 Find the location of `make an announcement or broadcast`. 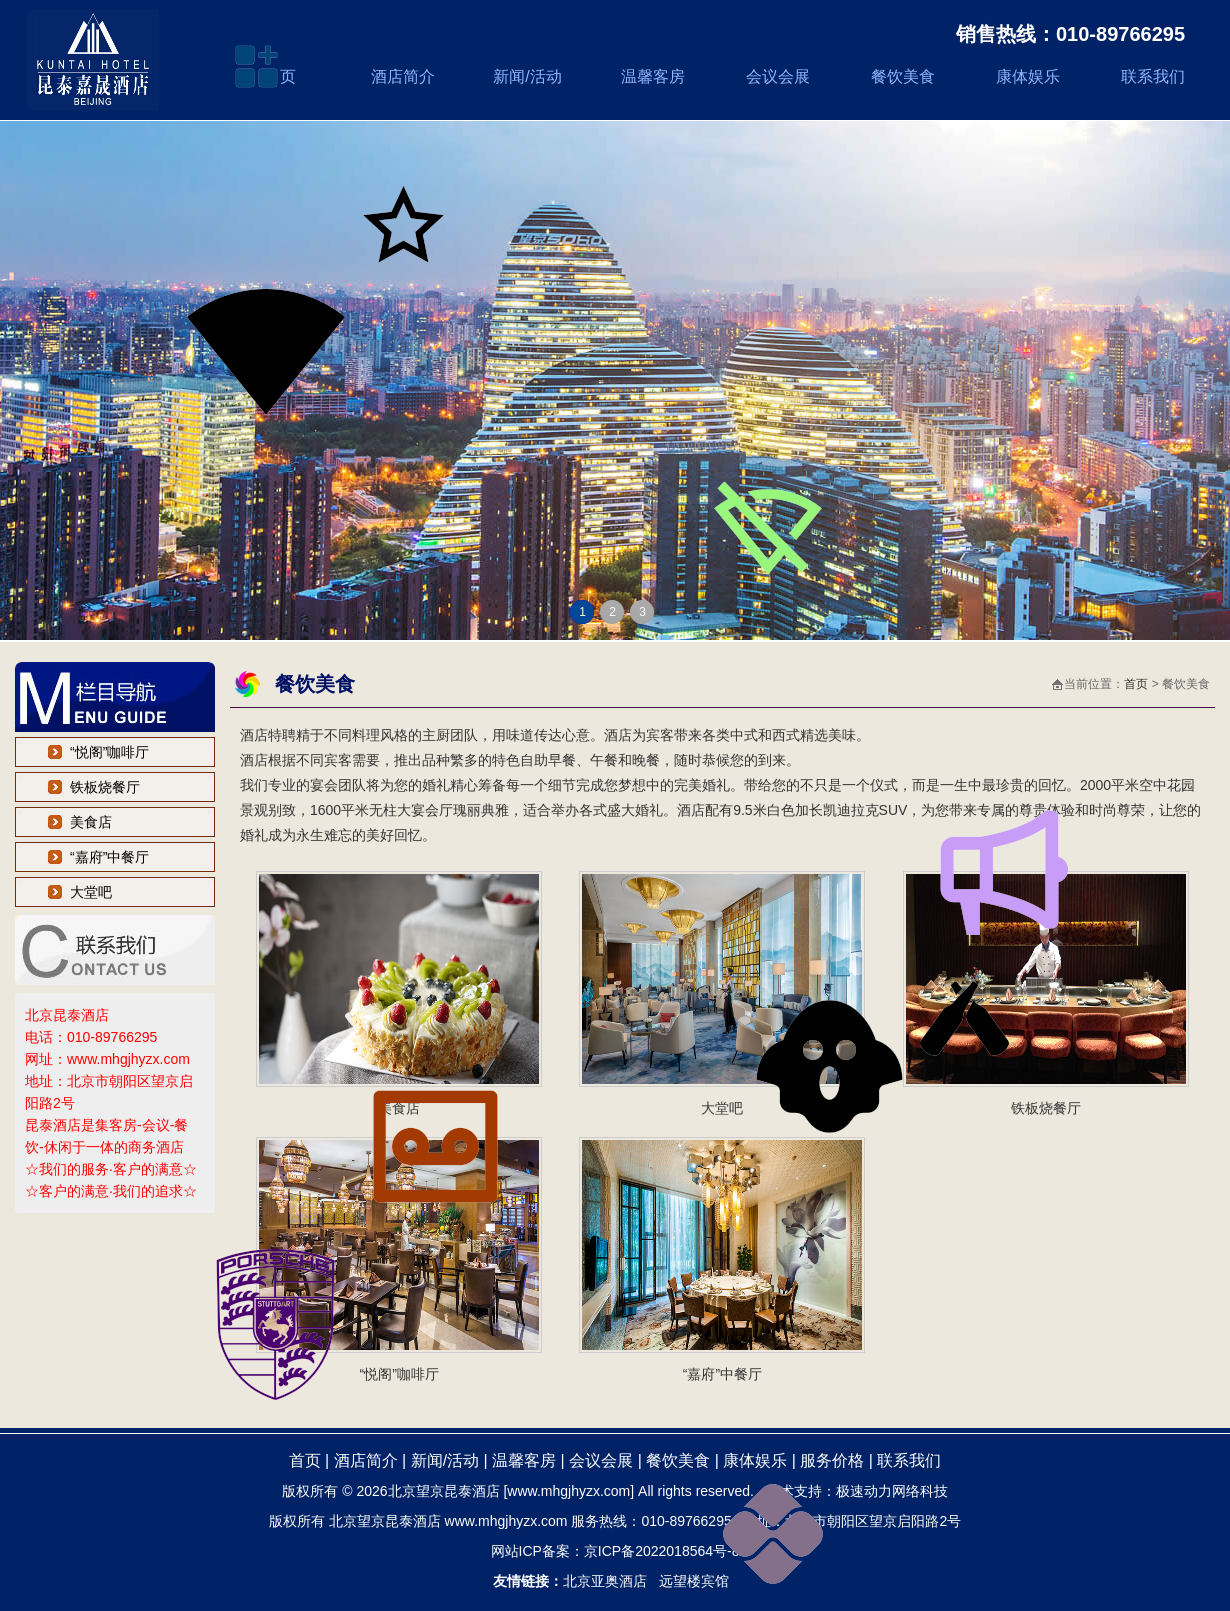

make an announcement or broadcast is located at coordinates (999, 869).